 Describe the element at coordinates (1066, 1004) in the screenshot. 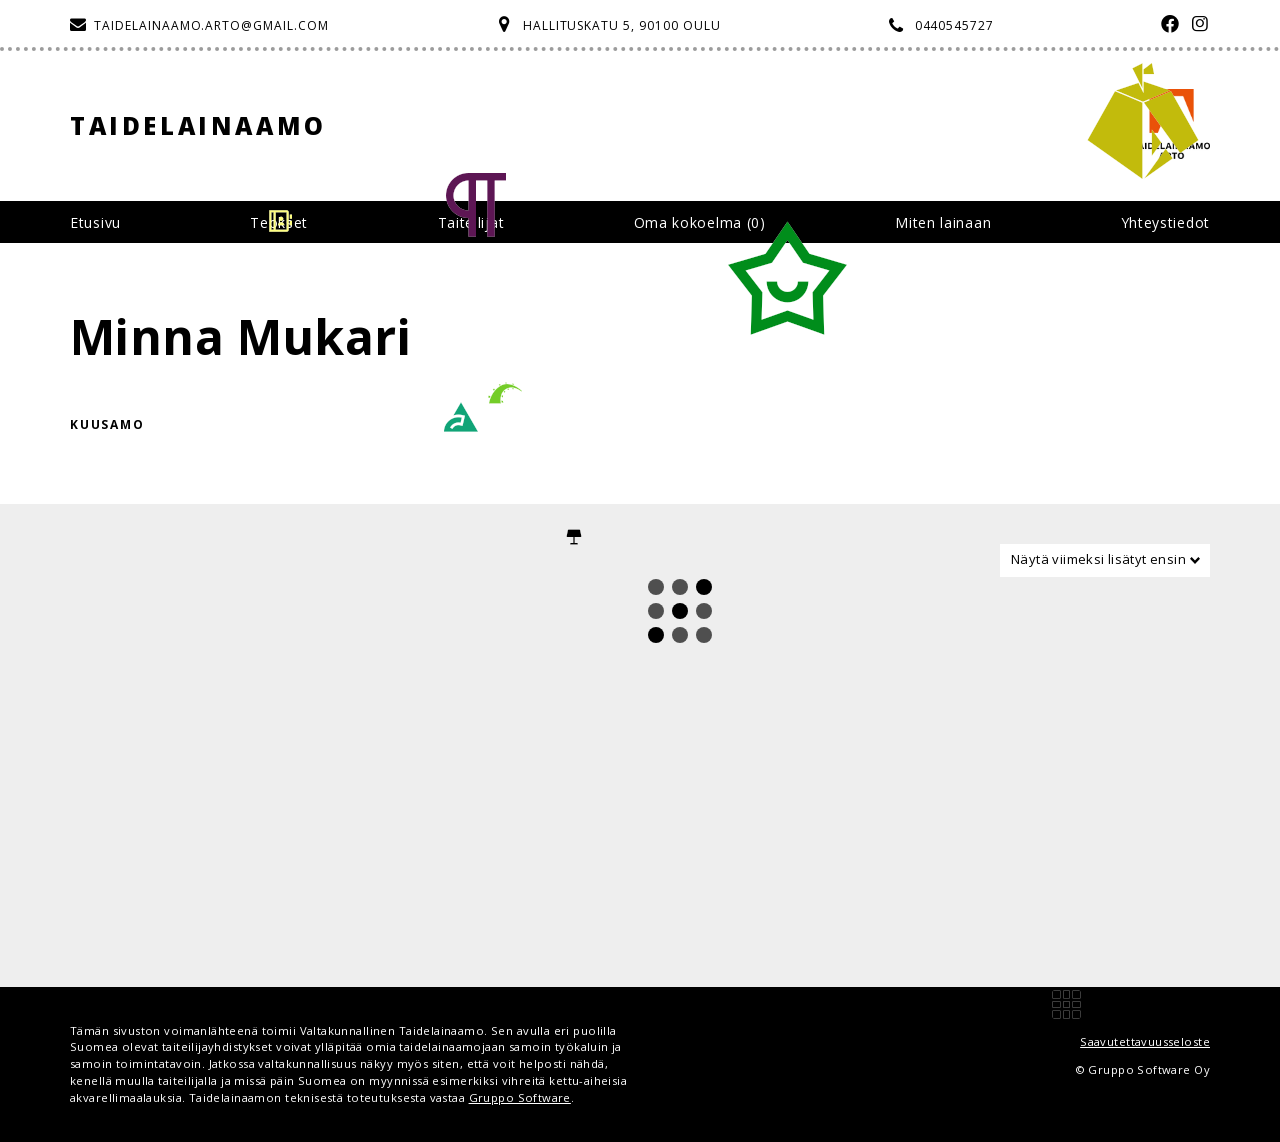

I see `view items in grid layout` at that location.